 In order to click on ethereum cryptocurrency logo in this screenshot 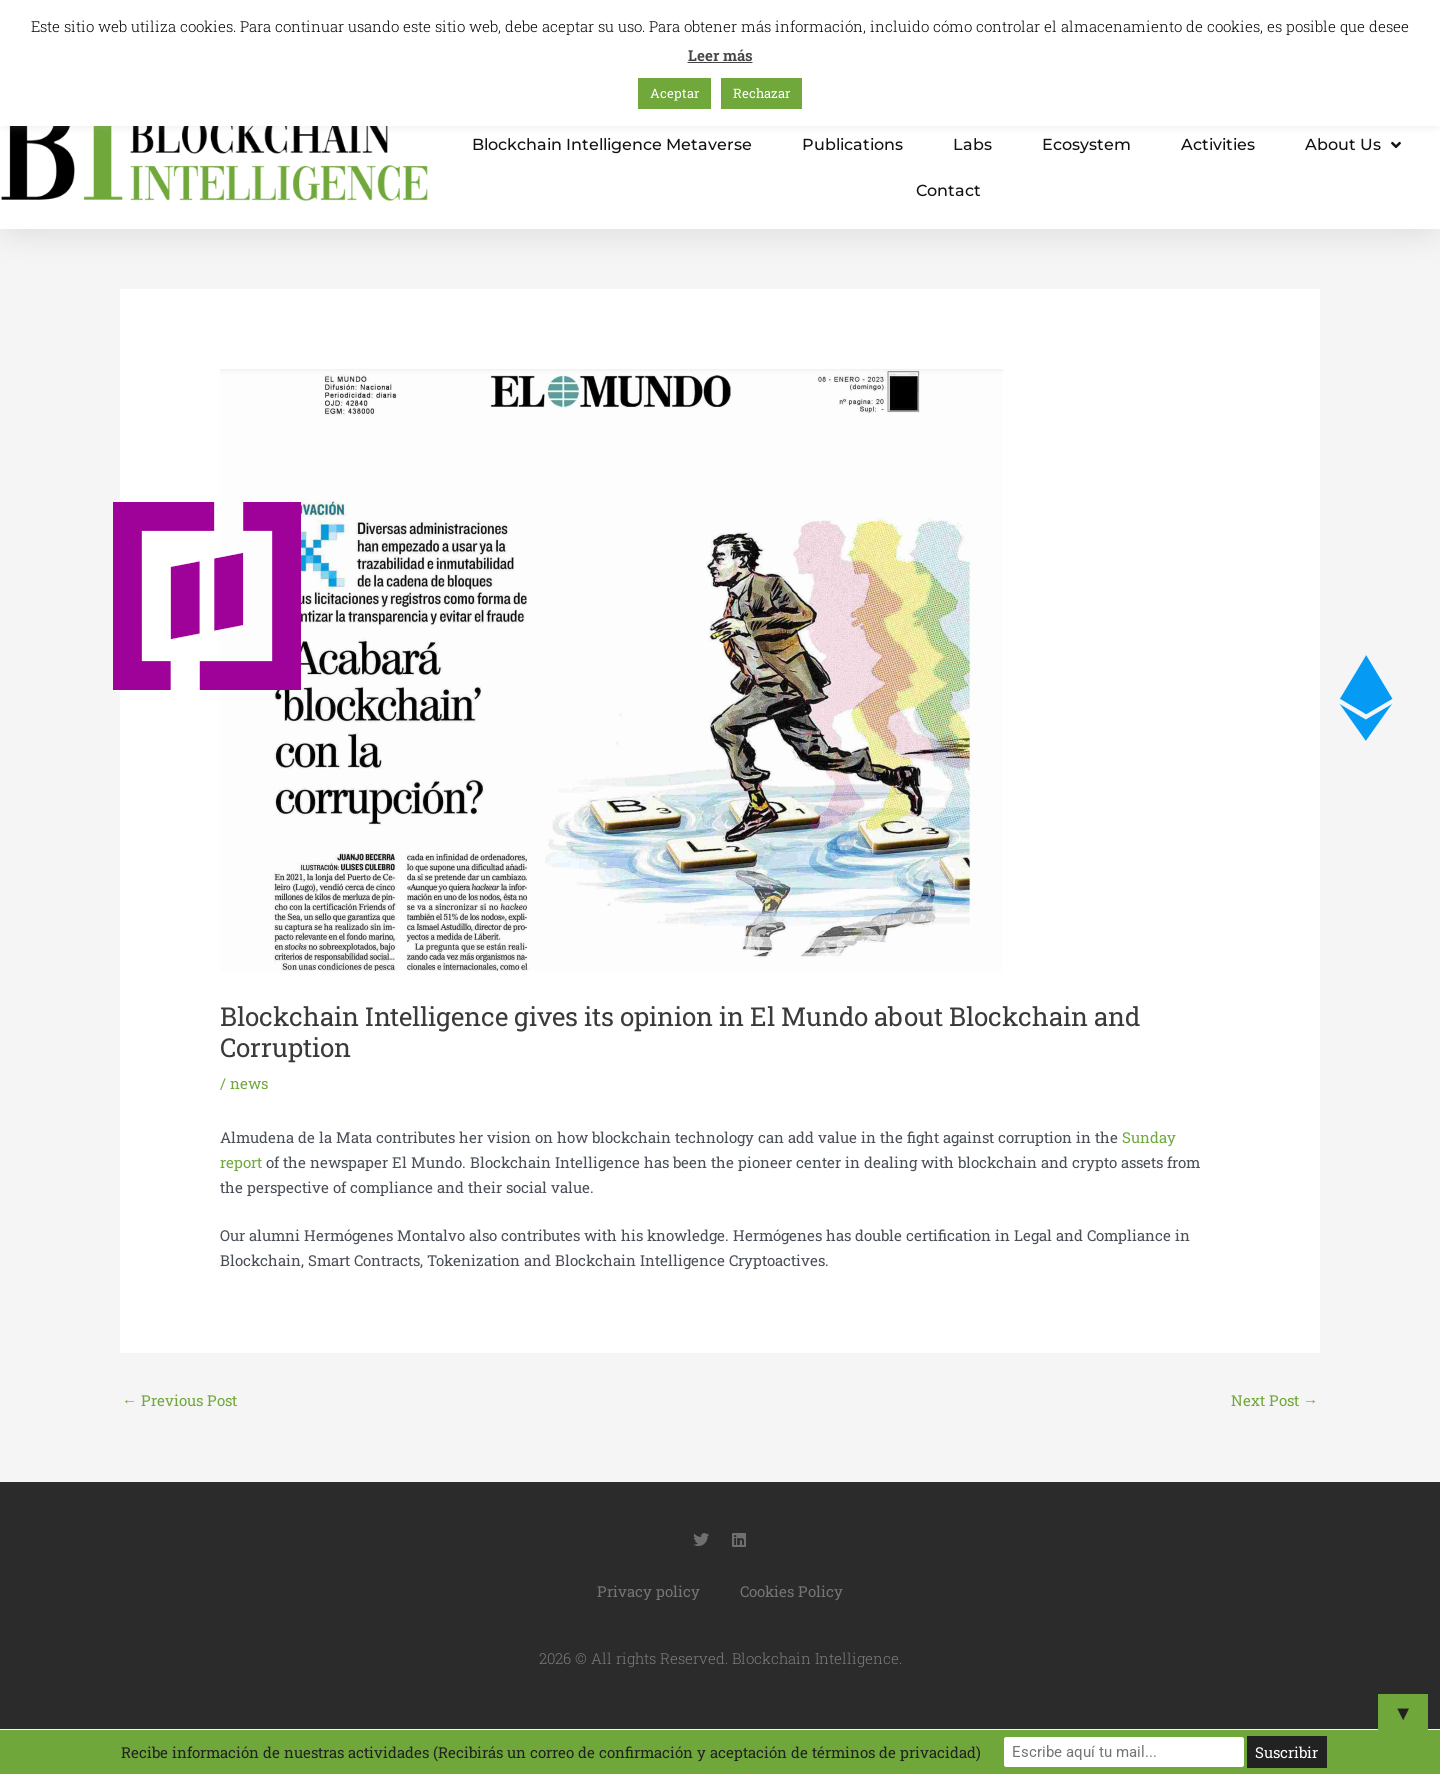, I will do `click(1366, 698)`.